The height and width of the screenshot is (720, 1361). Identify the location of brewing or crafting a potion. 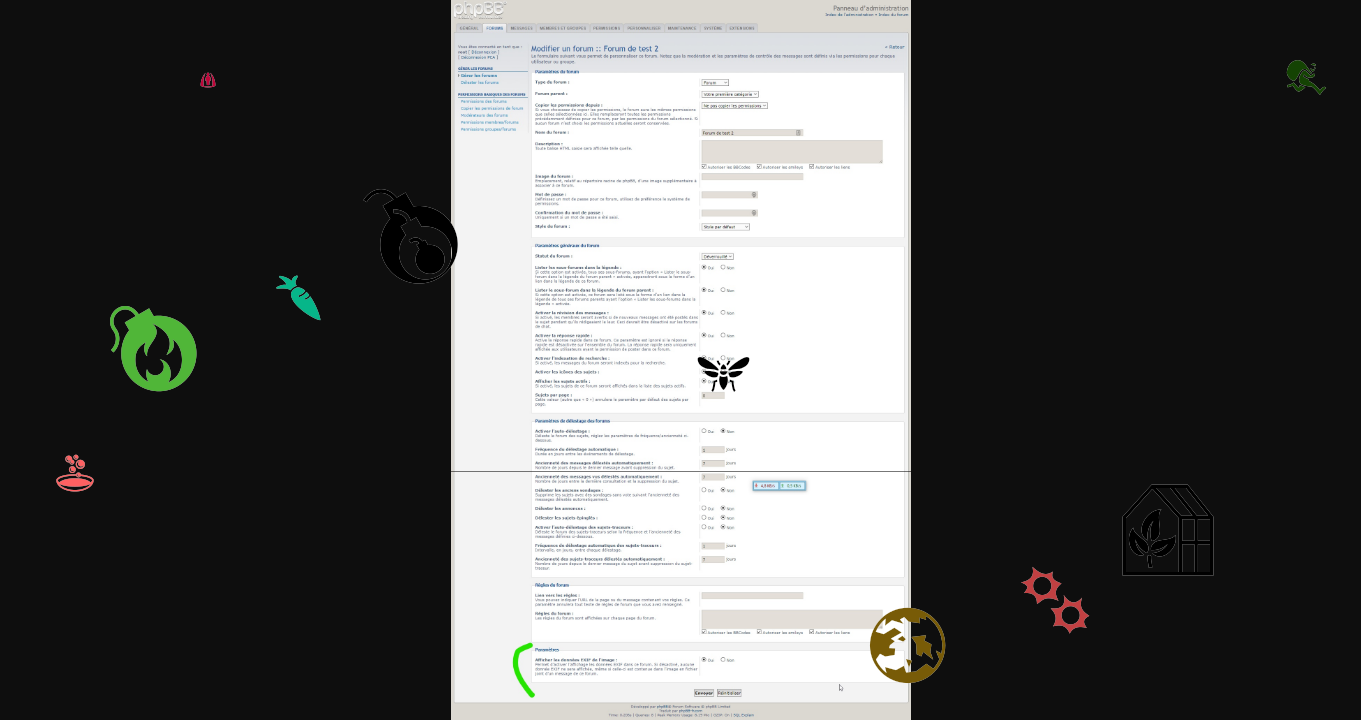
(75, 473).